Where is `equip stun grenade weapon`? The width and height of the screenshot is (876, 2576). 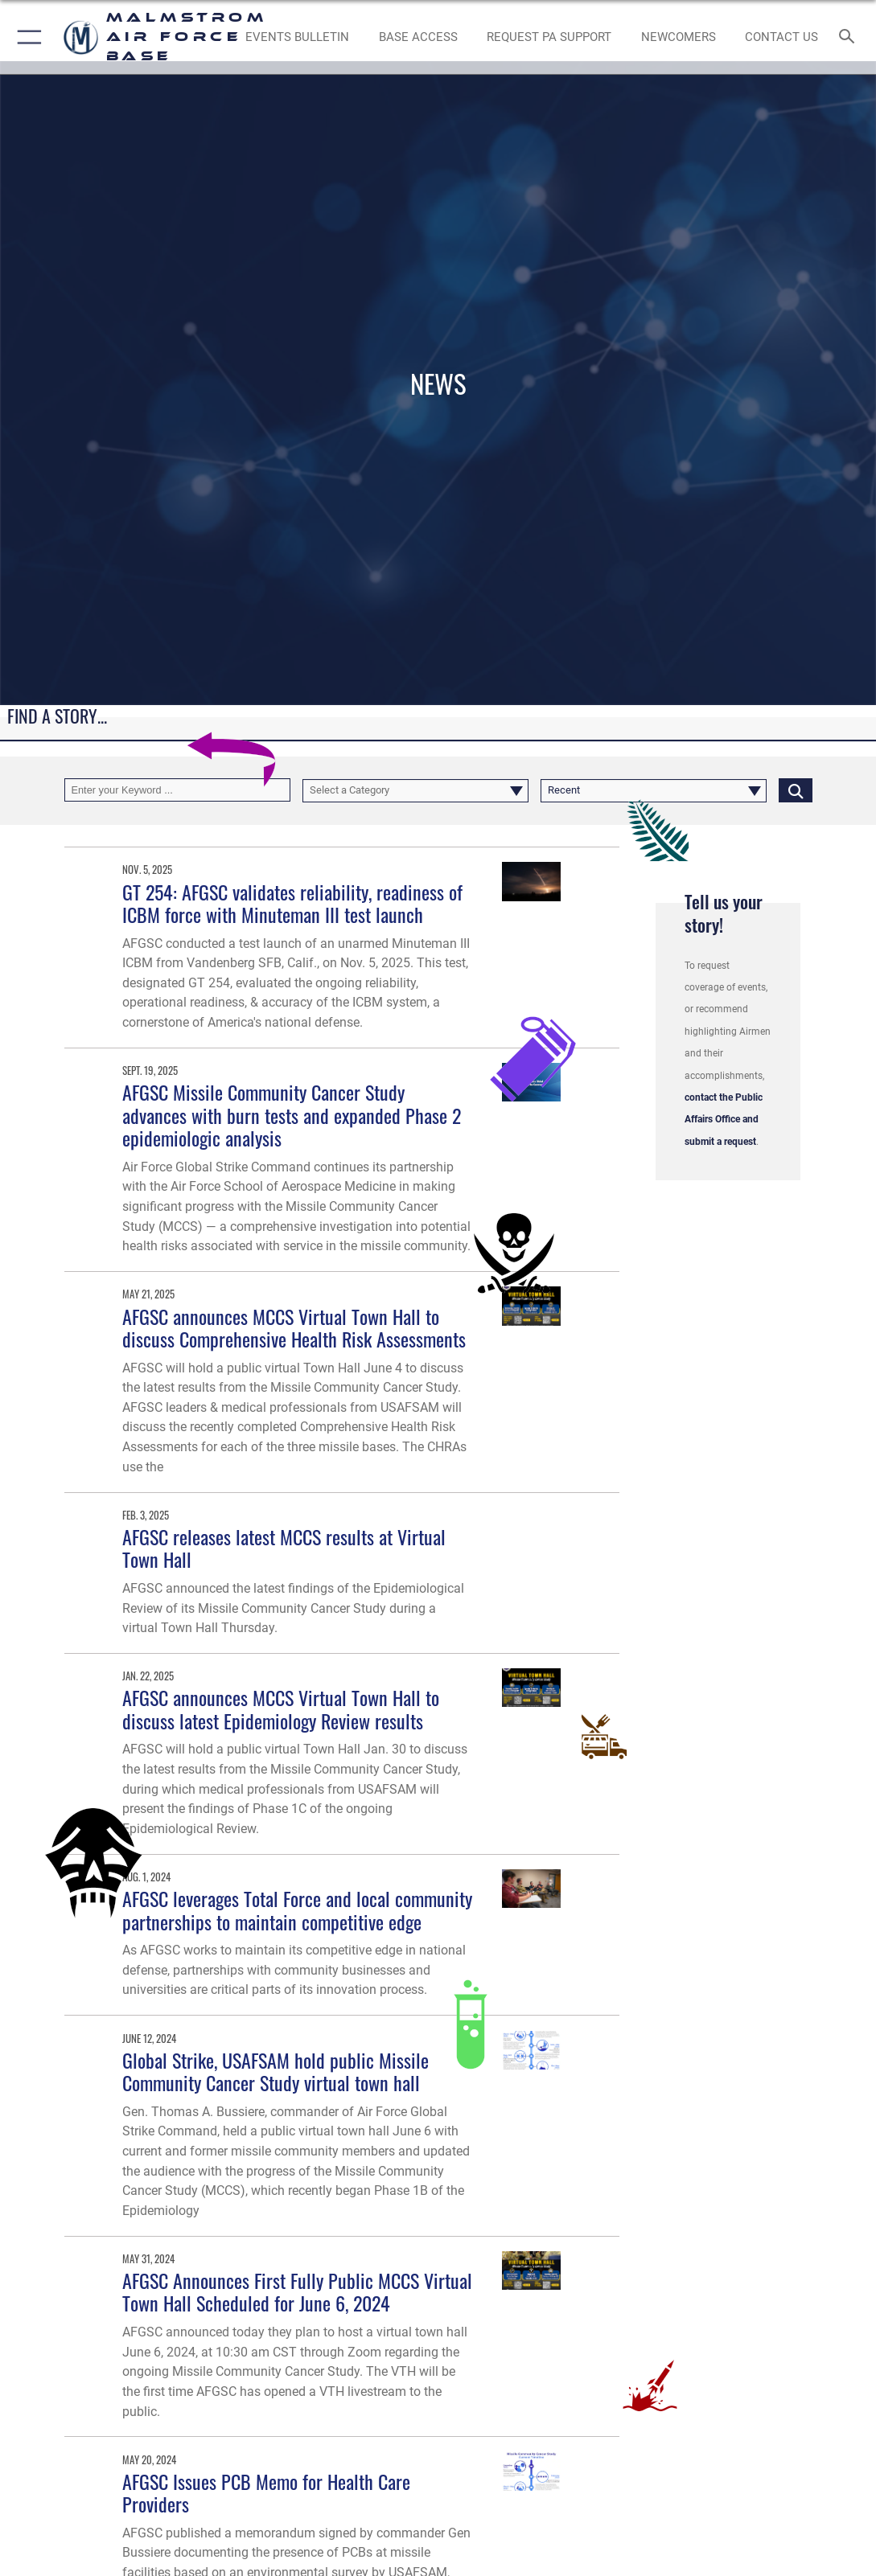
equip stun grenade weapon is located at coordinates (533, 1059).